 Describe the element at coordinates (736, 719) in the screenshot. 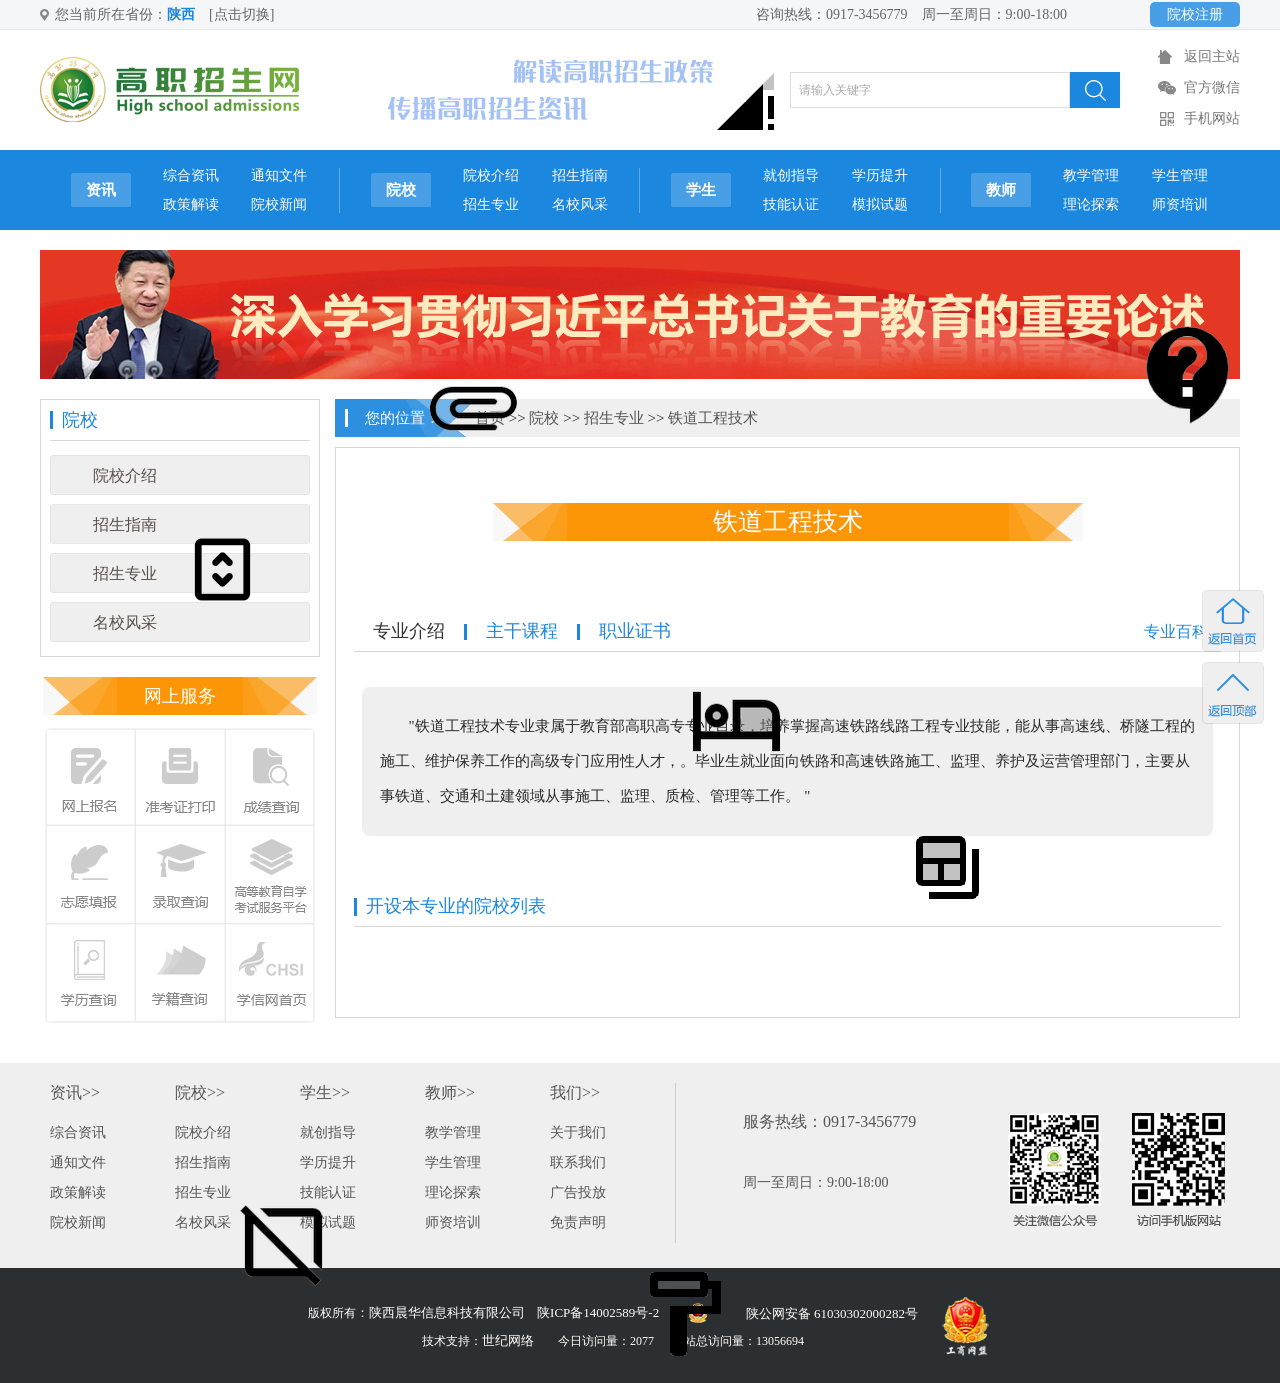

I see `find nearby hotels or accommodations` at that location.